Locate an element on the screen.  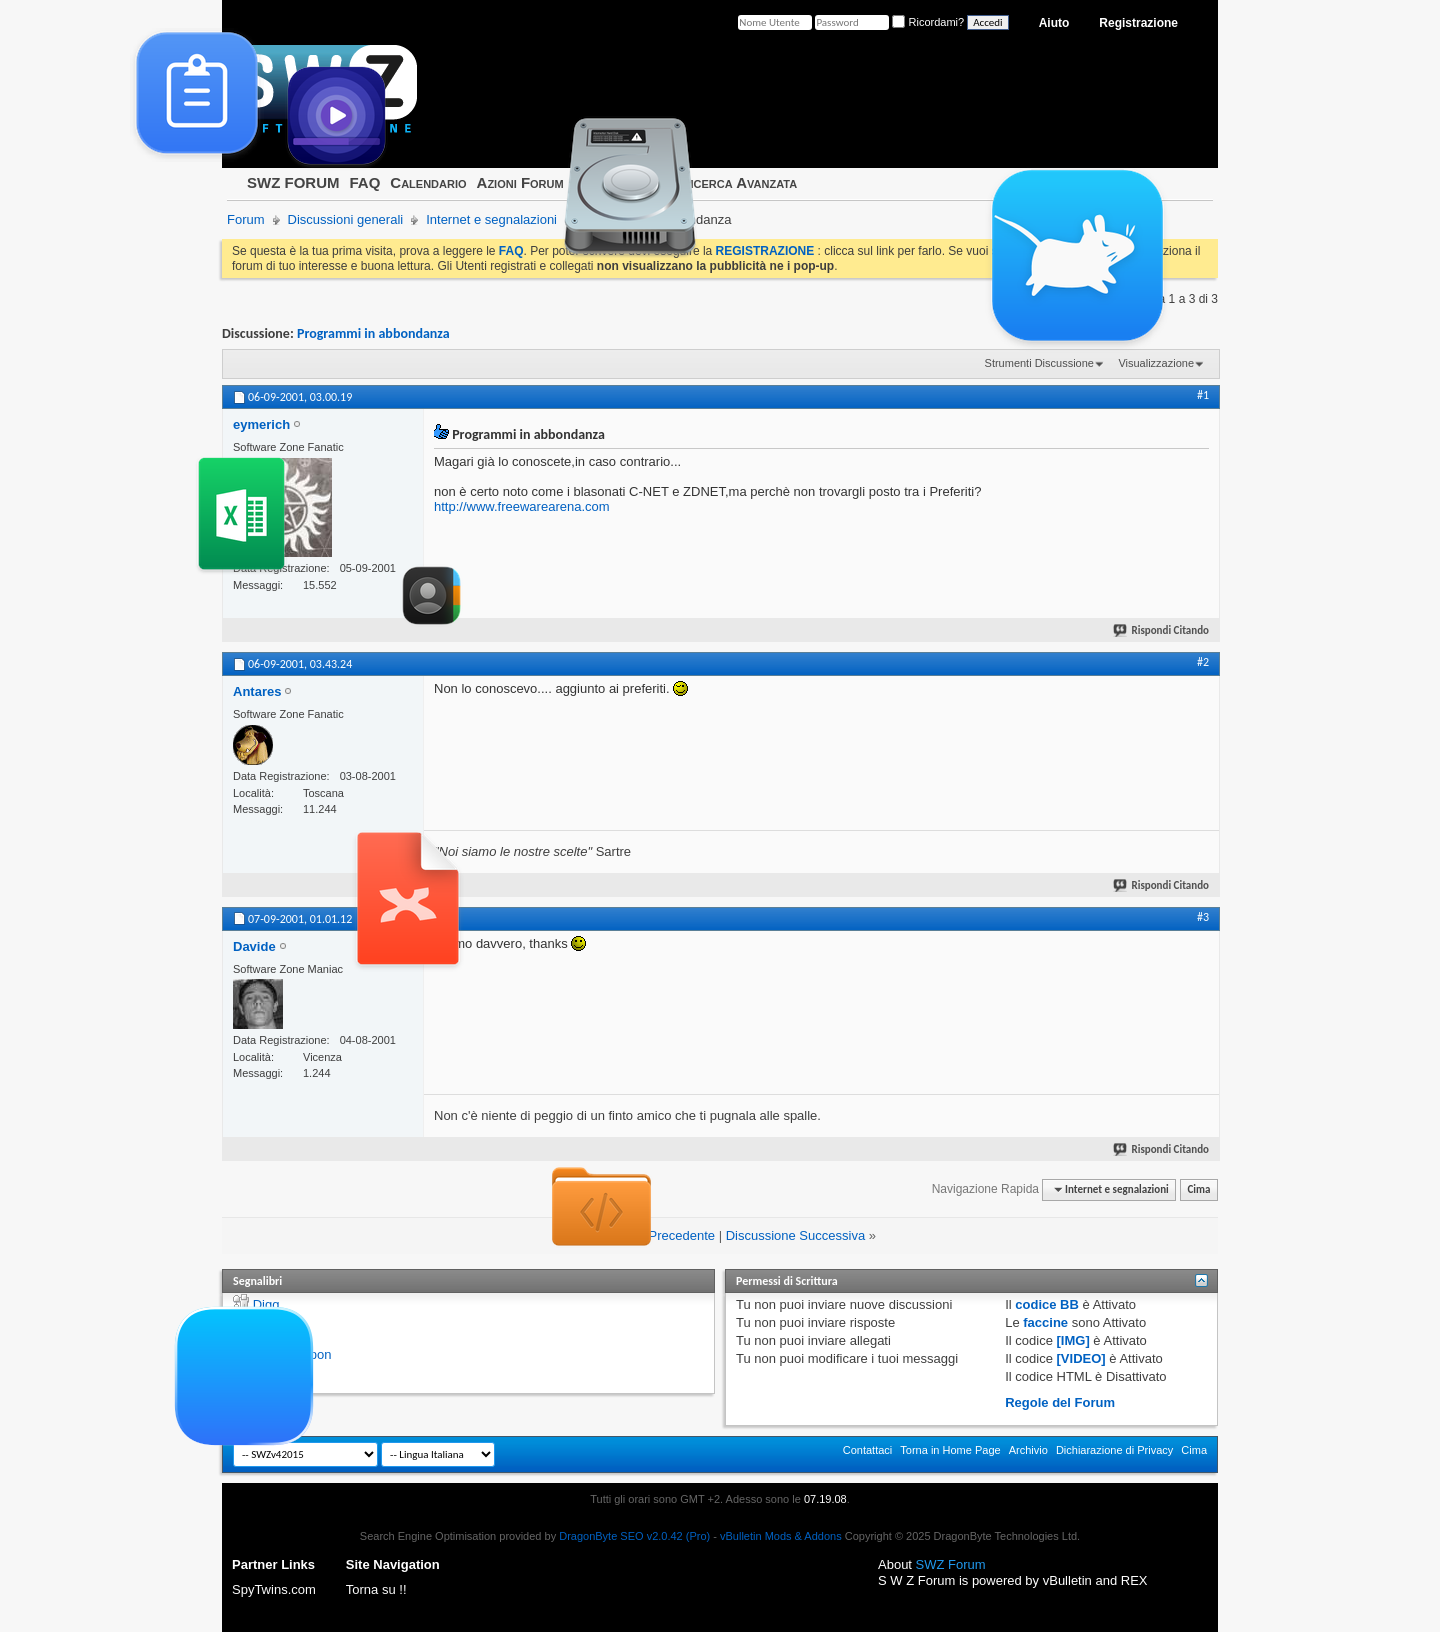
open the contacts app is located at coordinates (431, 595).